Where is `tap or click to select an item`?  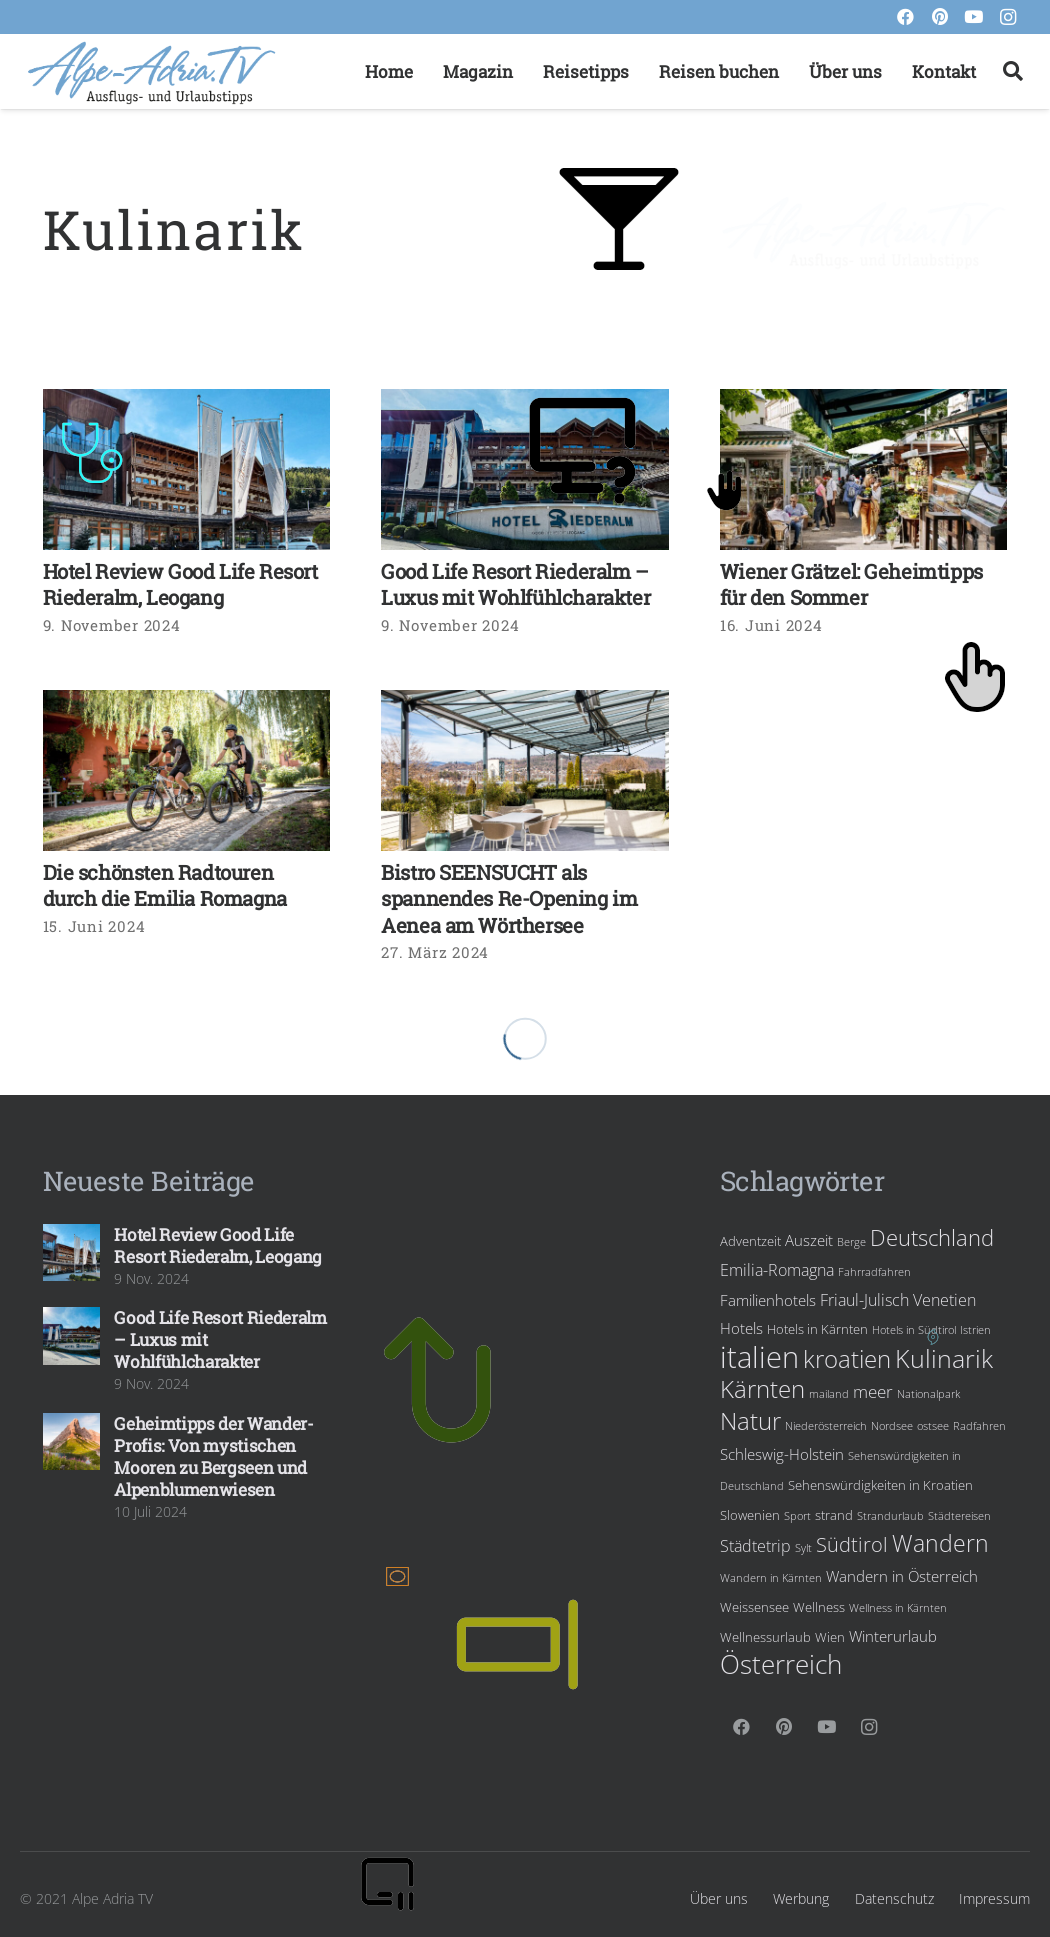 tap or click to select an item is located at coordinates (975, 677).